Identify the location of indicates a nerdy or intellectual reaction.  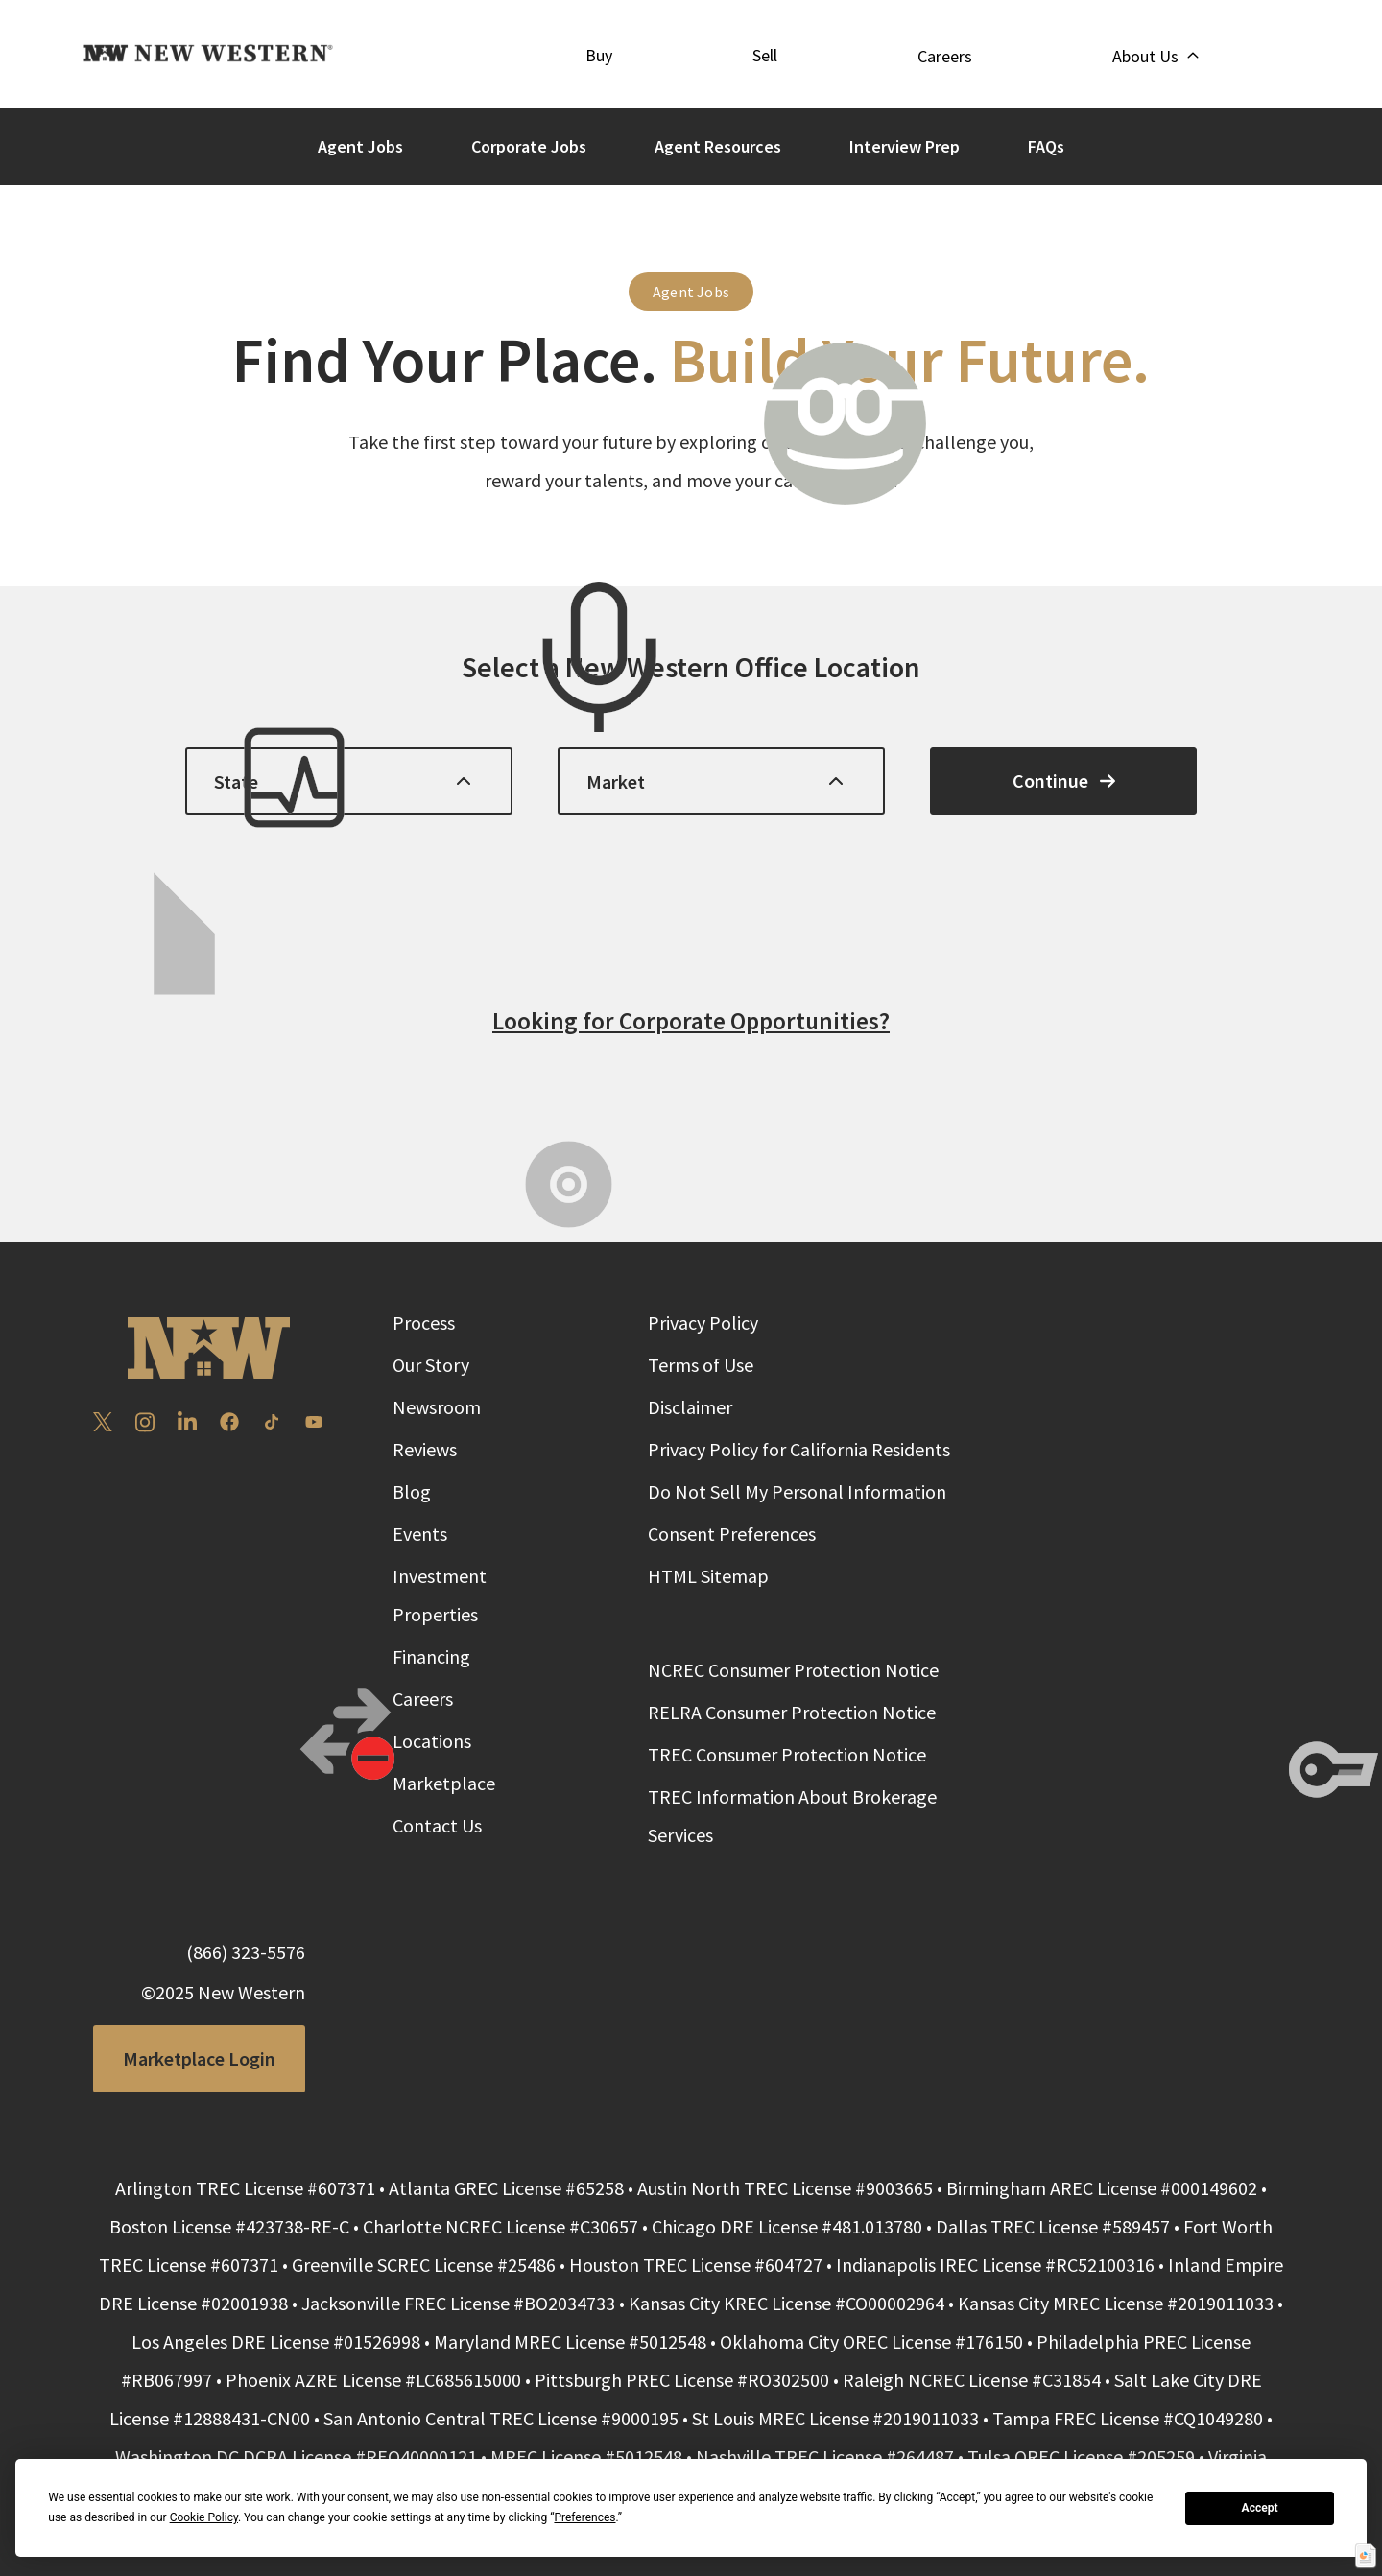
(845, 423).